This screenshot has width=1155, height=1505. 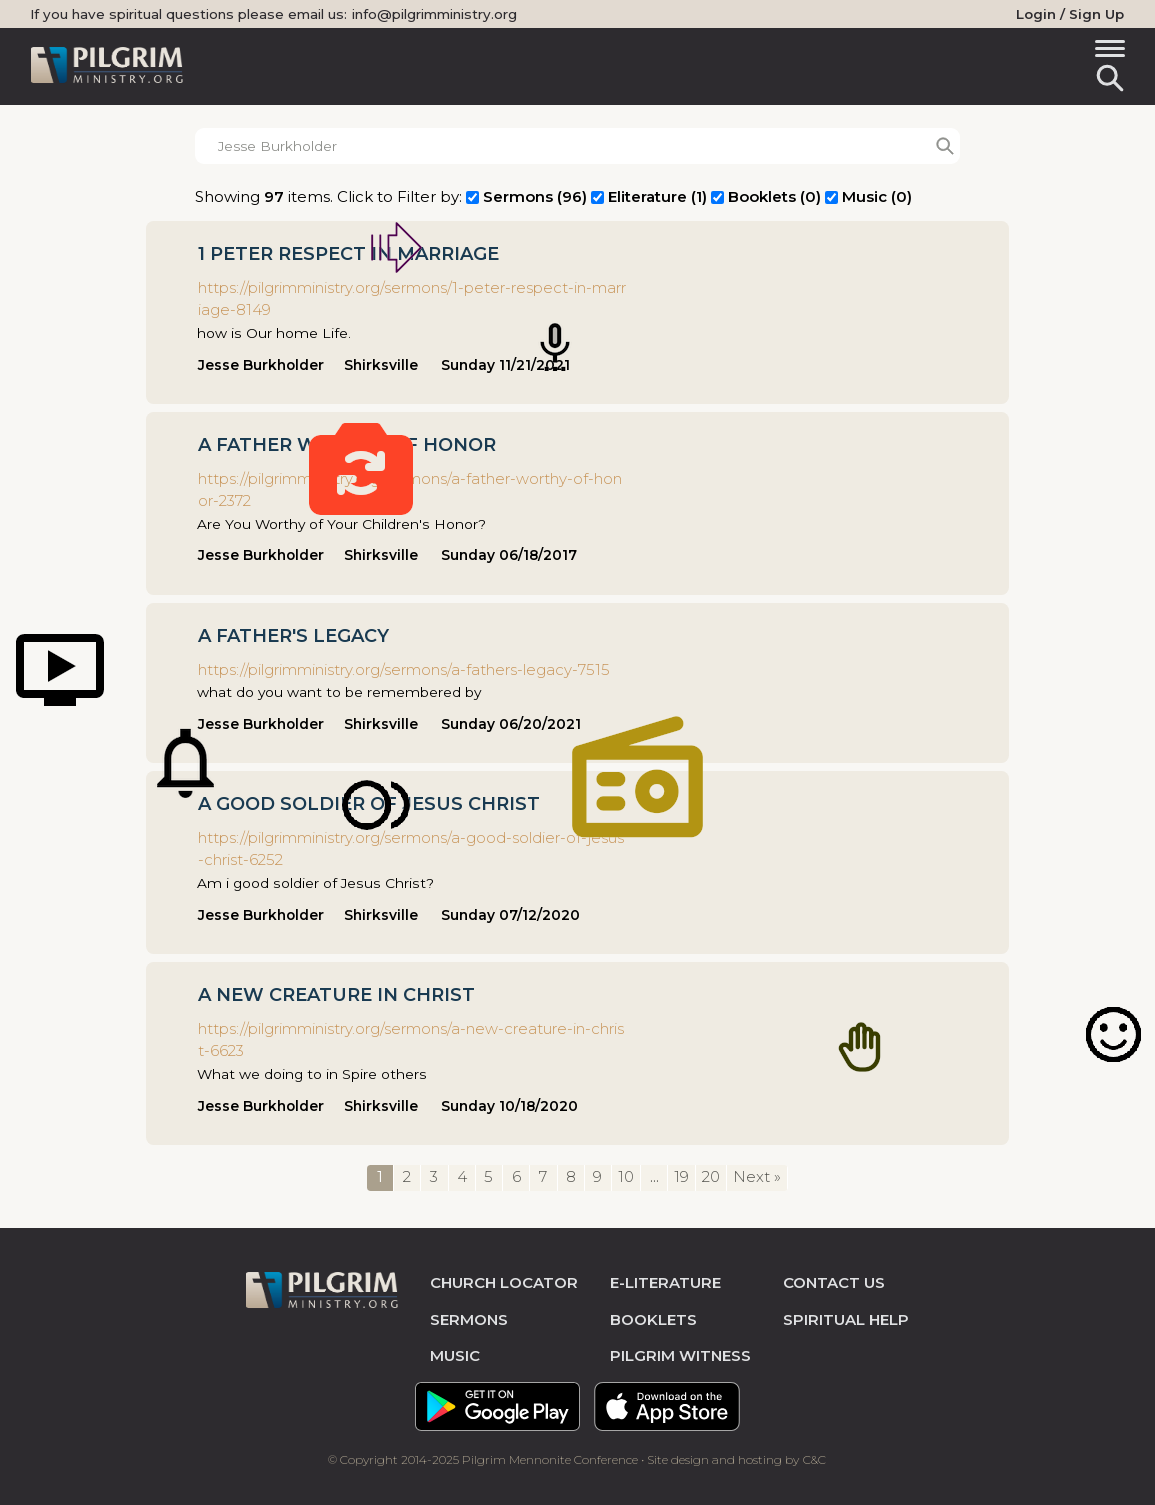 I want to click on stop or halt an action, so click(x=860, y=1047).